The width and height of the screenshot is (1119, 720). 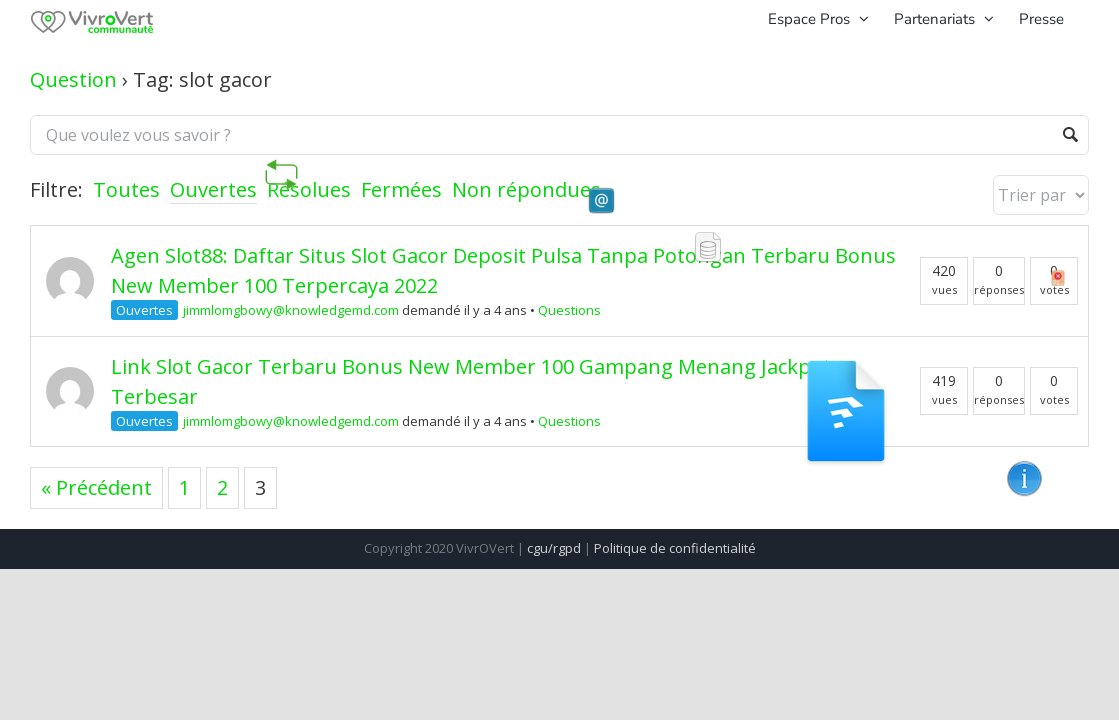 What do you see at coordinates (708, 247) in the screenshot?
I see `open a database file` at bounding box center [708, 247].